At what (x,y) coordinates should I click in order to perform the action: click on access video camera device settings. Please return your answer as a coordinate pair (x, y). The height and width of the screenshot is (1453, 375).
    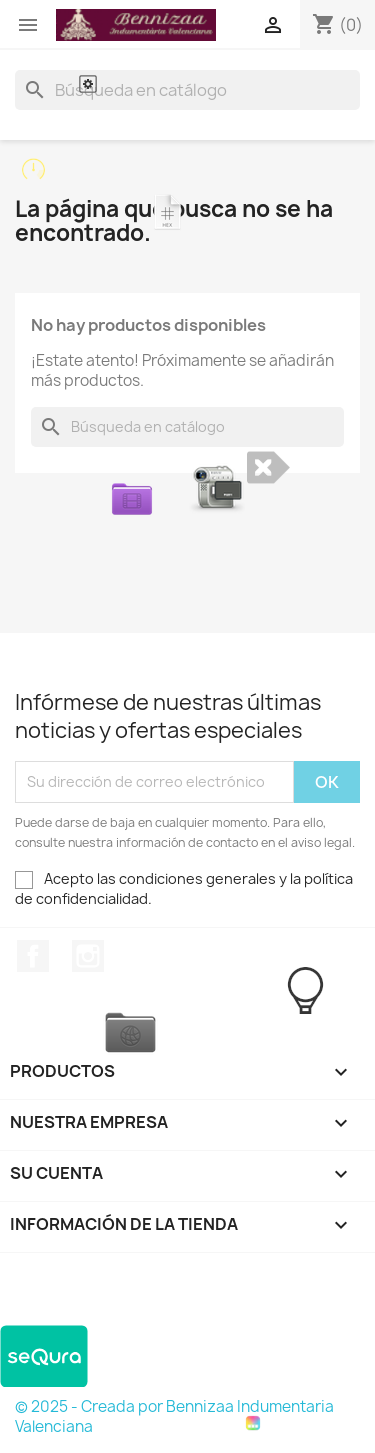
    Looking at the image, I should click on (217, 488).